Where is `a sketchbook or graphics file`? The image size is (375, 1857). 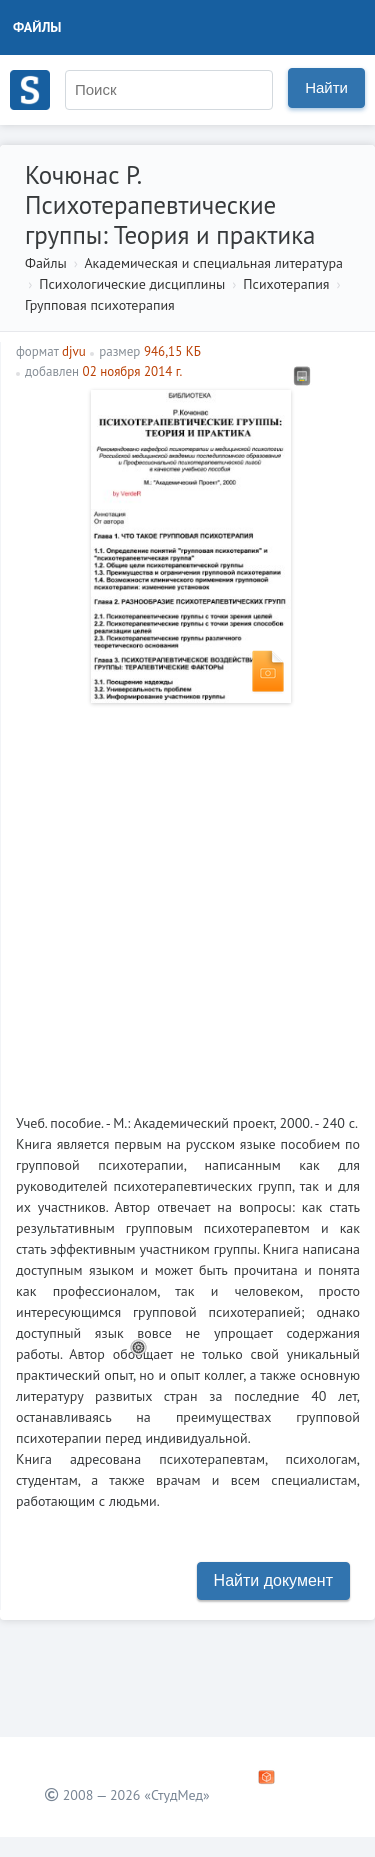 a sketchbook or graphics file is located at coordinates (268, 672).